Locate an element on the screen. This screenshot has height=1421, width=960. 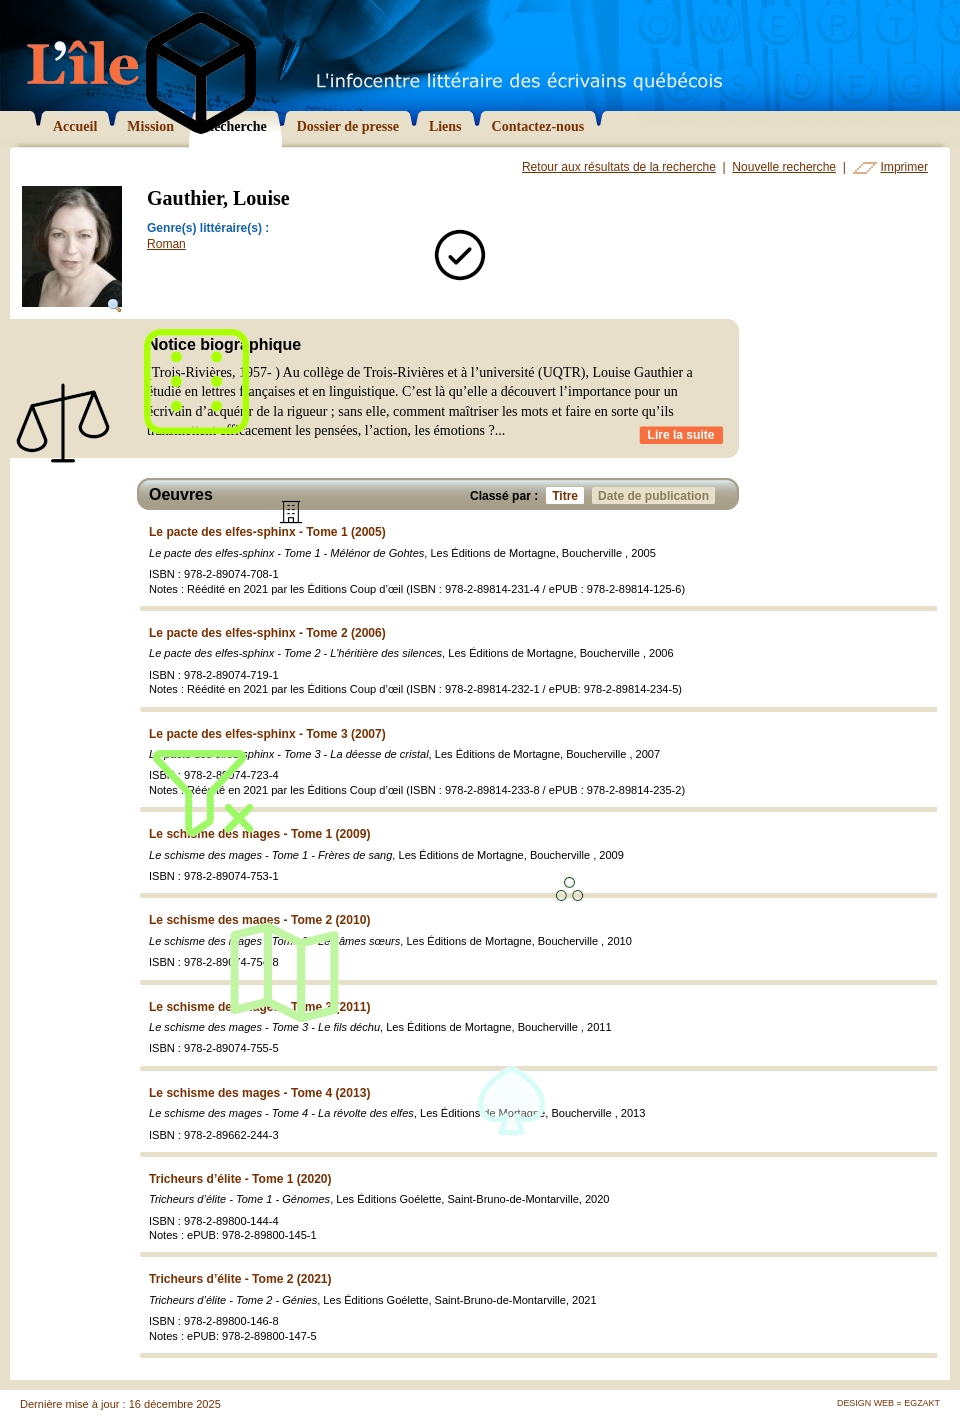
view package or shipment details is located at coordinates (201, 73).